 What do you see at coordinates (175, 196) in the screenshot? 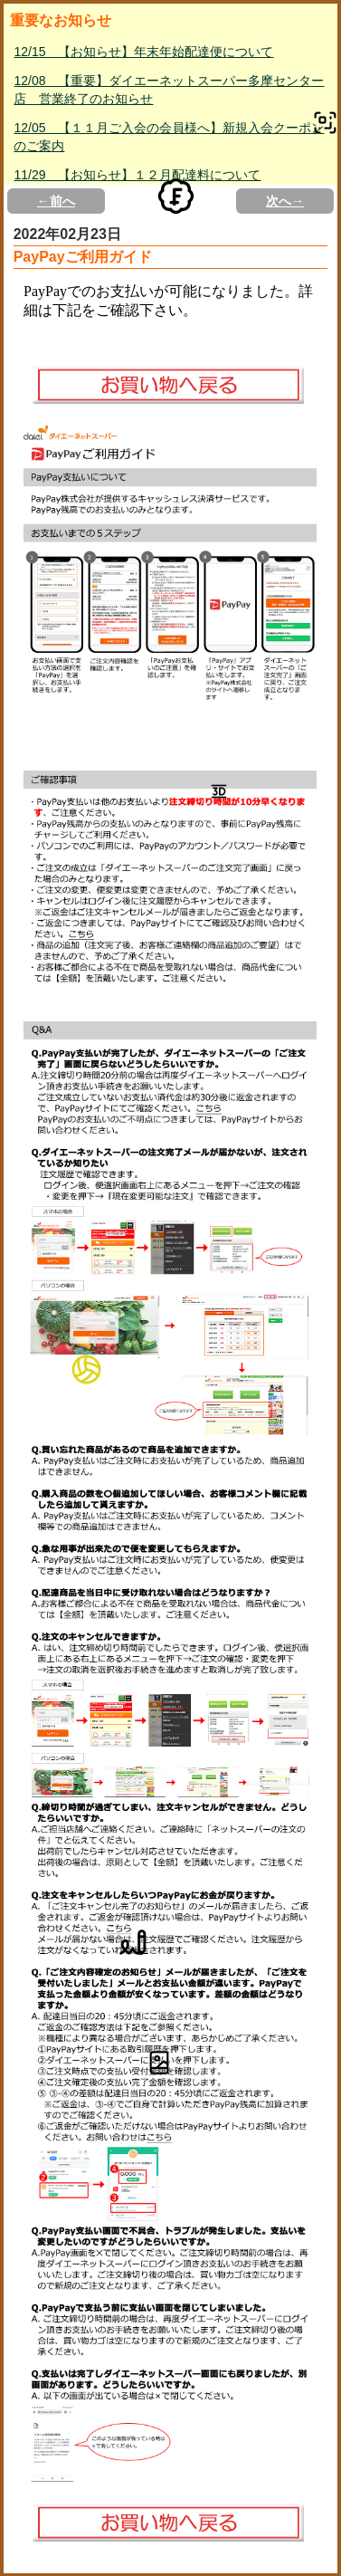
I see `indicates swiss franc currency or pricing` at bounding box center [175, 196].